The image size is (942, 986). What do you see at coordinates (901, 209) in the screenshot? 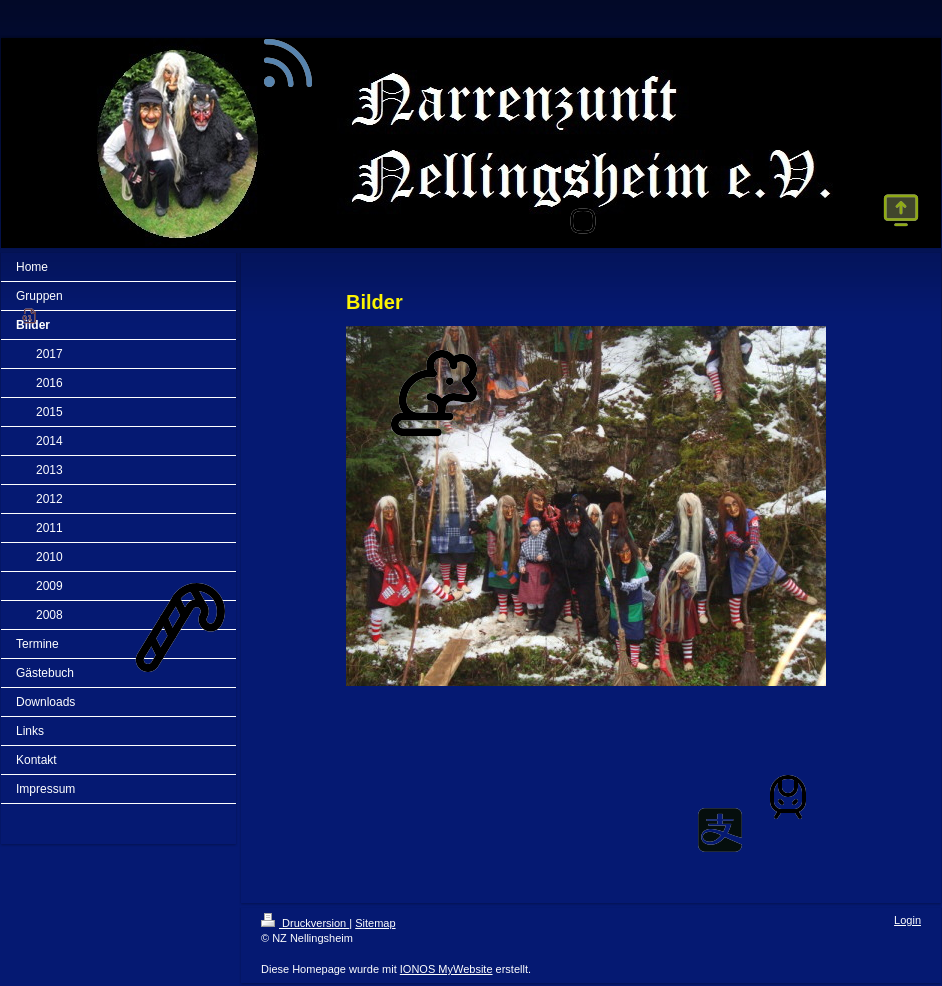
I see `upload file to display or screen` at bounding box center [901, 209].